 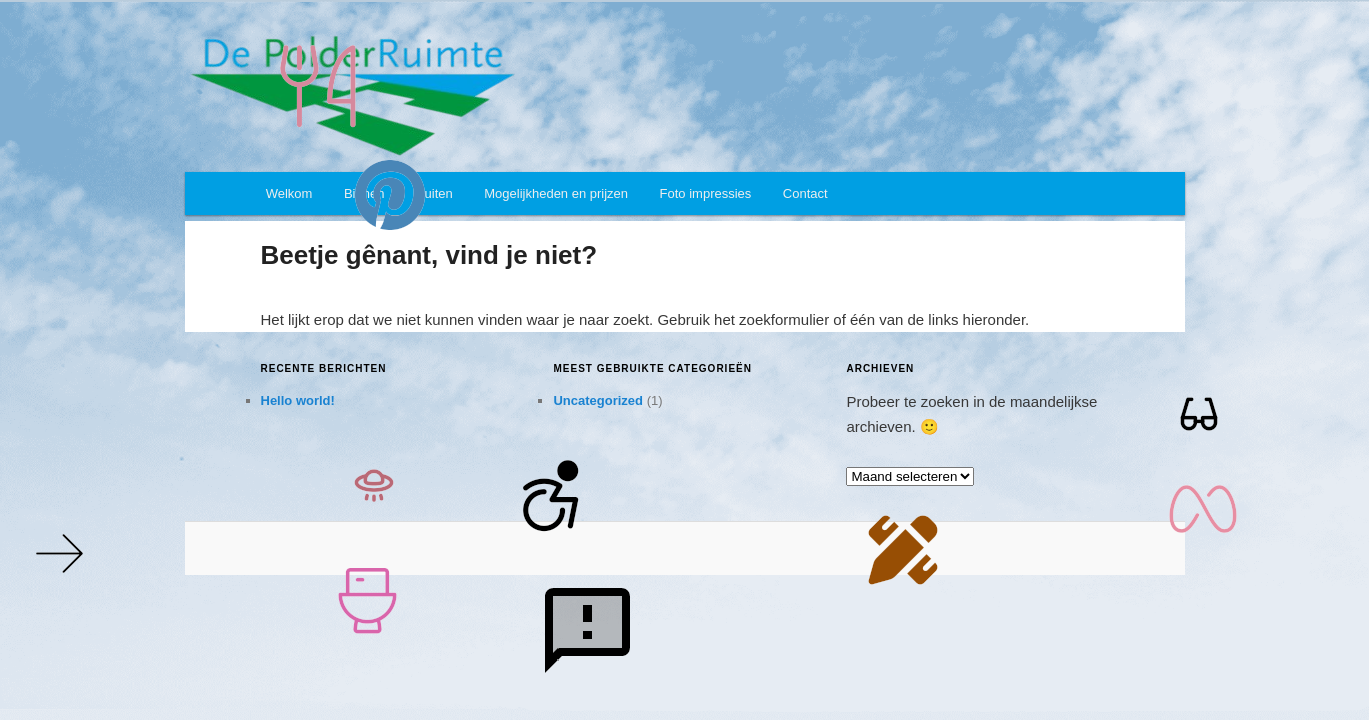 I want to click on access food and dining options, so click(x=319, y=84).